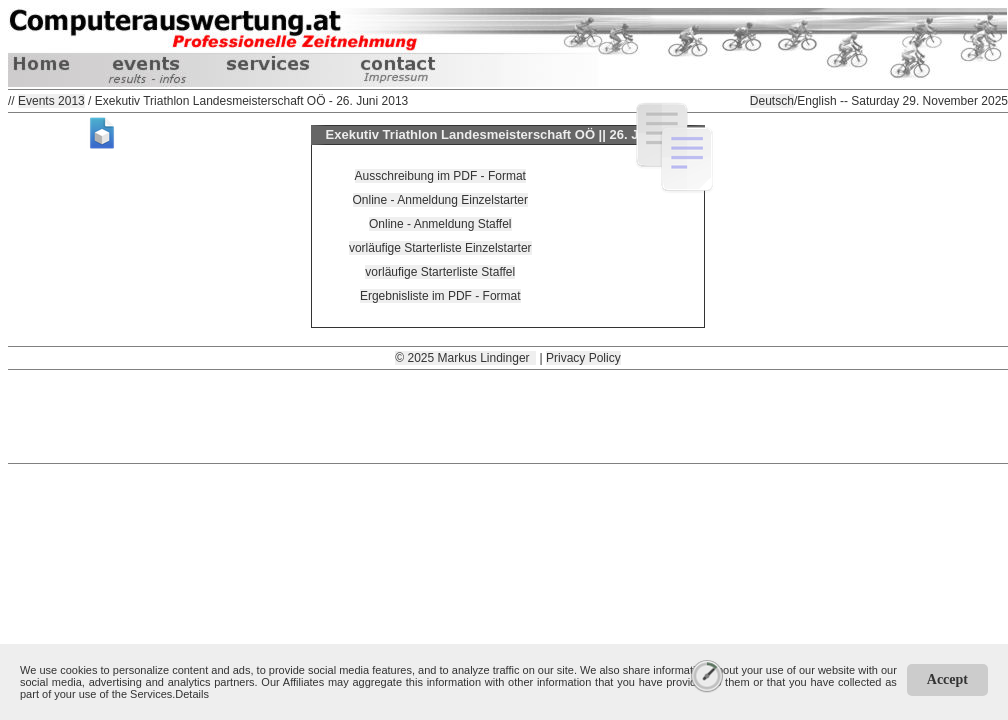  What do you see at coordinates (707, 676) in the screenshot?
I see `open system profiler application` at bounding box center [707, 676].